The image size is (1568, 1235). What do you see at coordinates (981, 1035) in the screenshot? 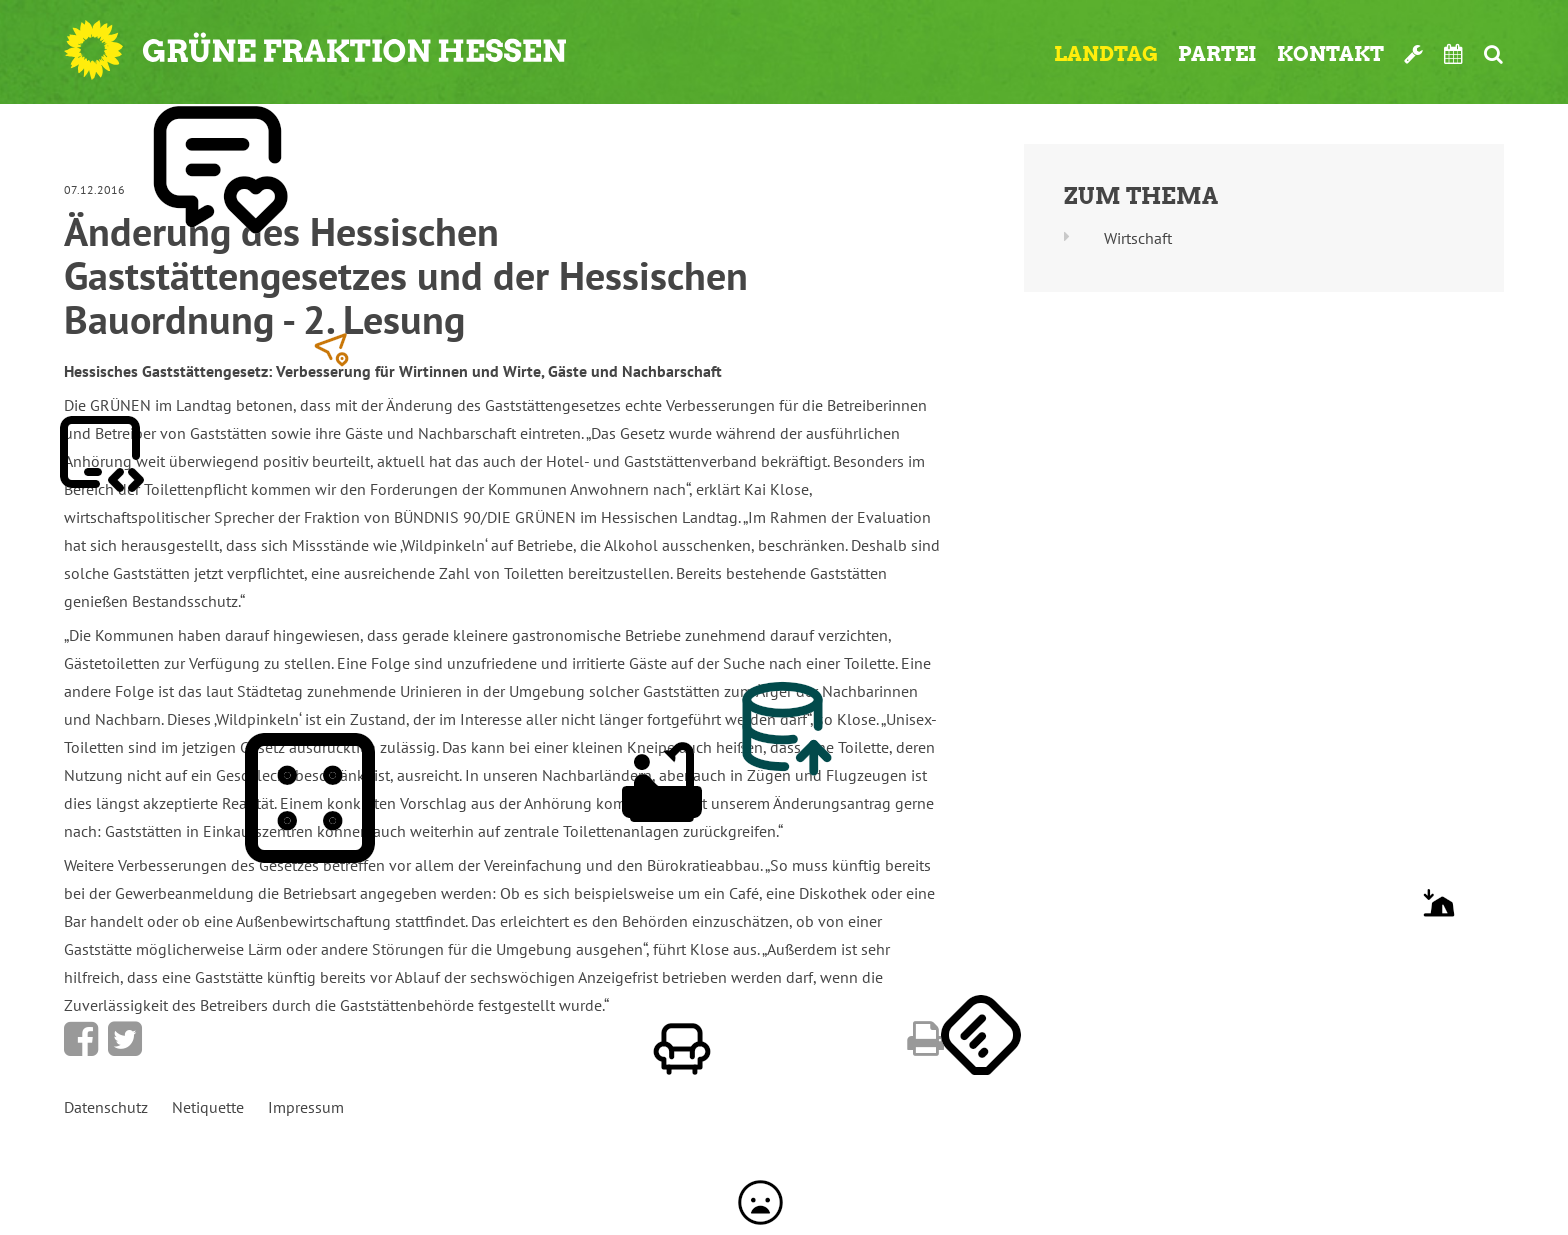
I see `open feedly app` at bounding box center [981, 1035].